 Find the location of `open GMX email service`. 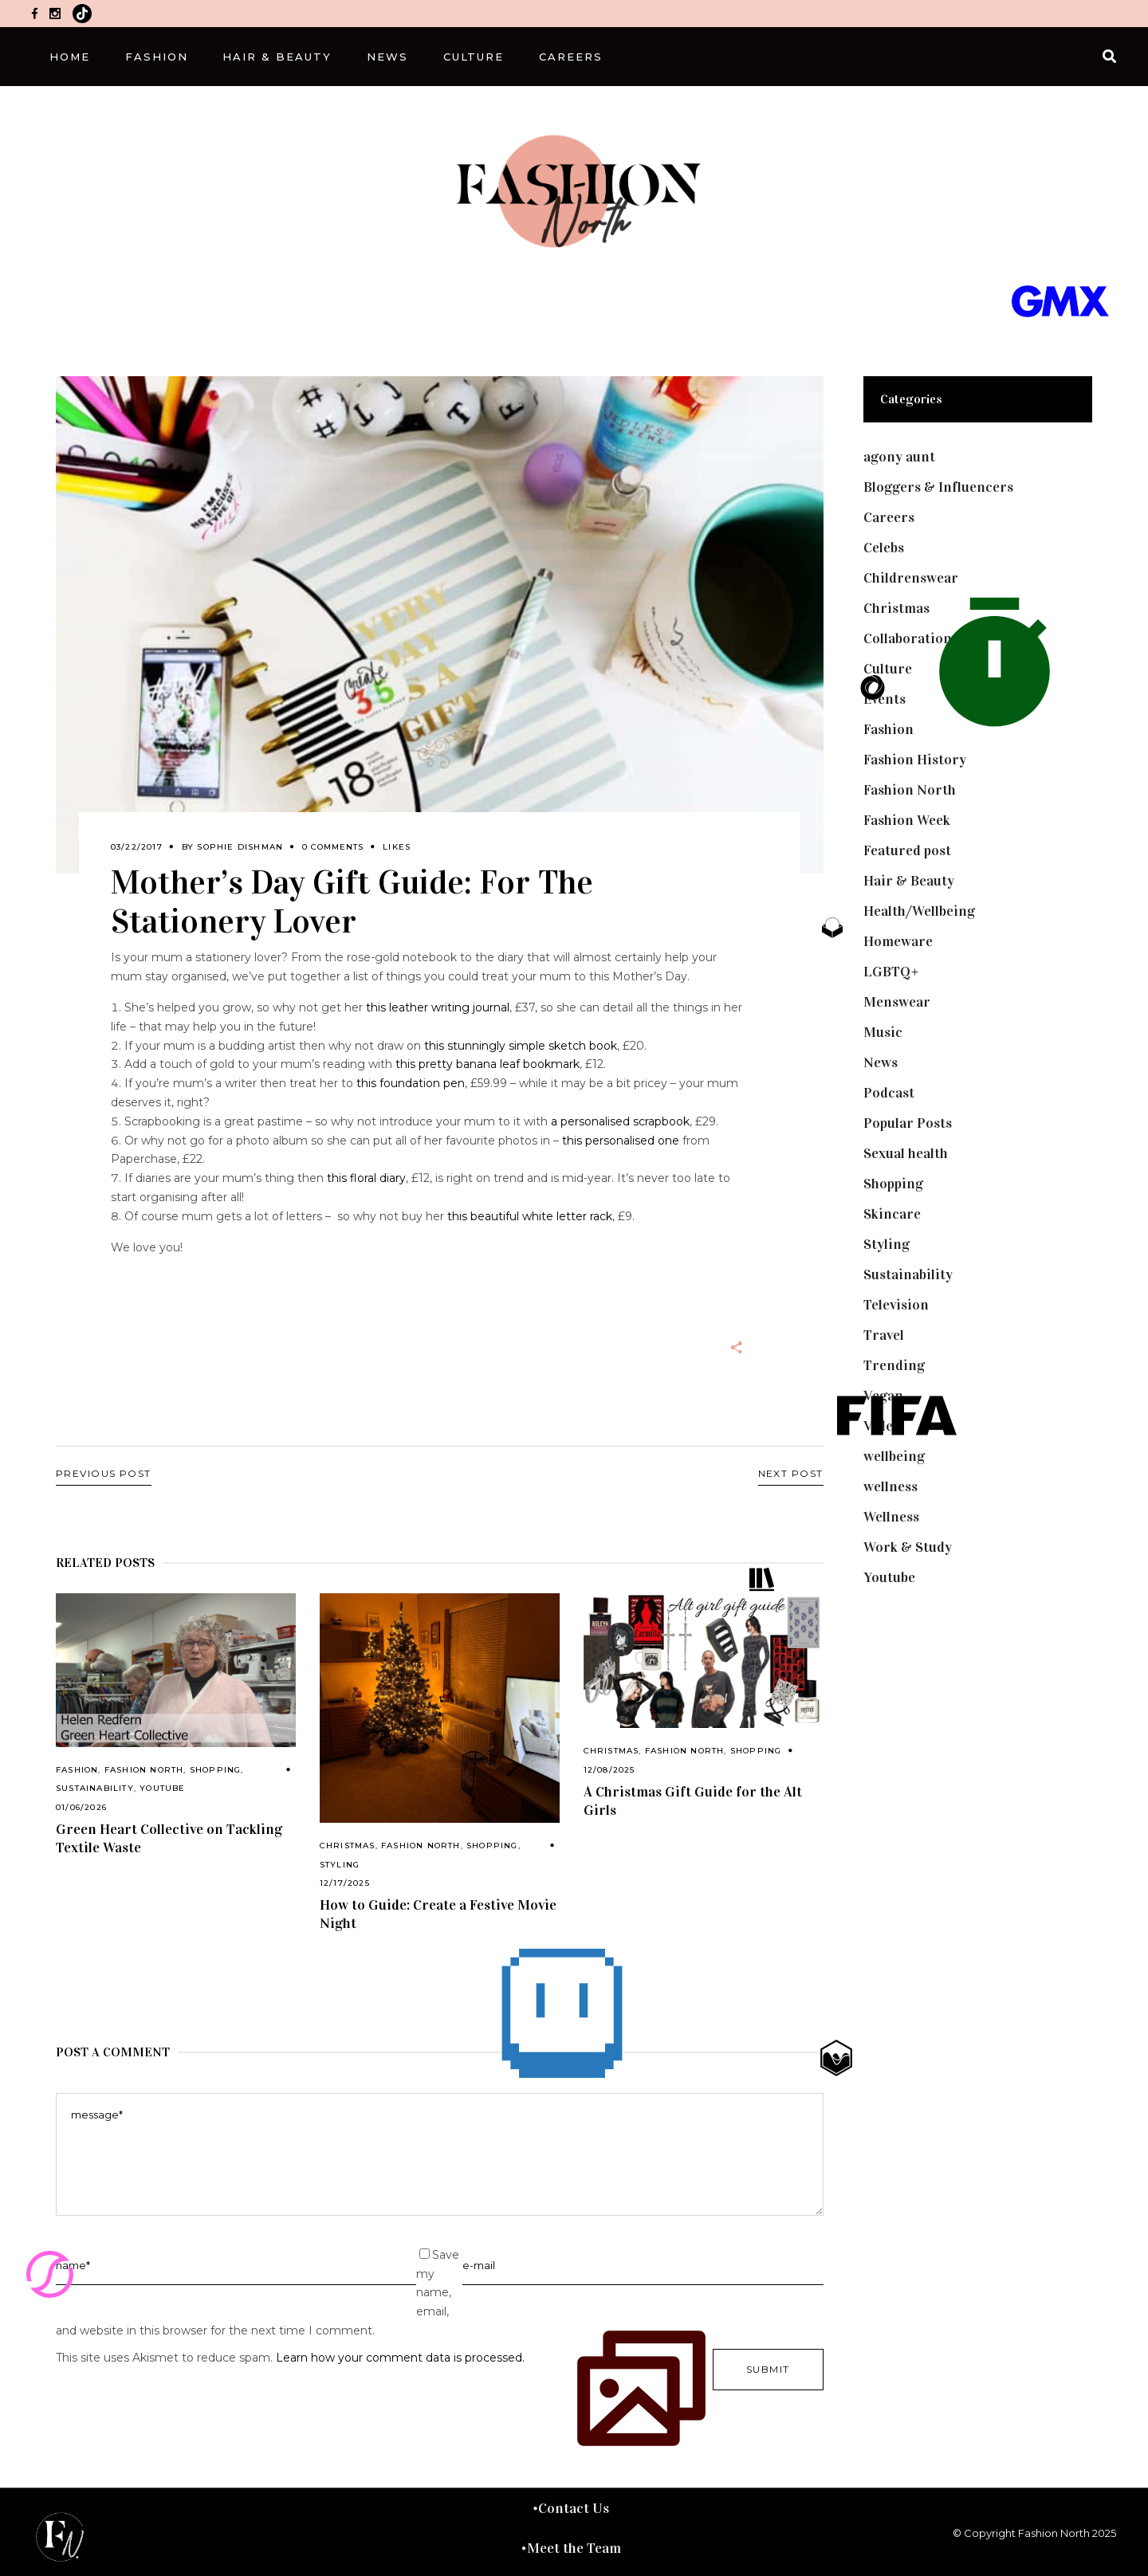

open GMX email service is located at coordinates (1060, 301).